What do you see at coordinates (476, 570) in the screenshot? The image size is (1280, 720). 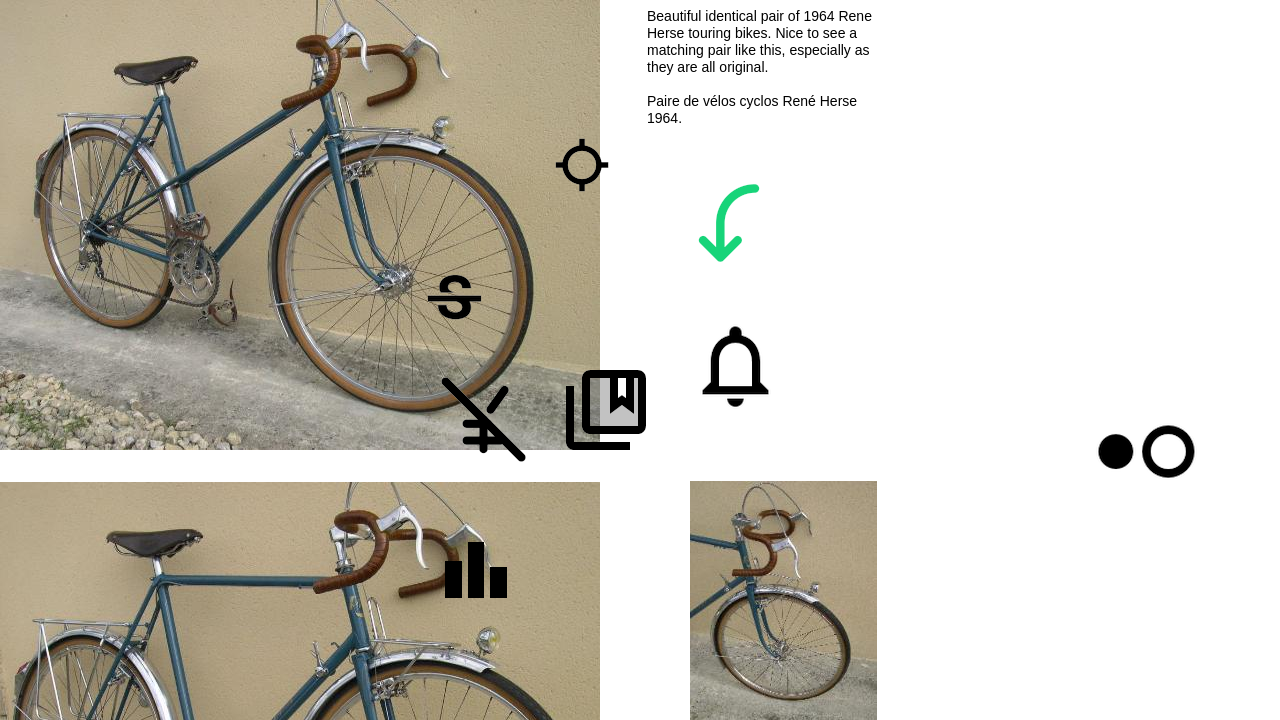 I see `view leaderboard rankings` at bounding box center [476, 570].